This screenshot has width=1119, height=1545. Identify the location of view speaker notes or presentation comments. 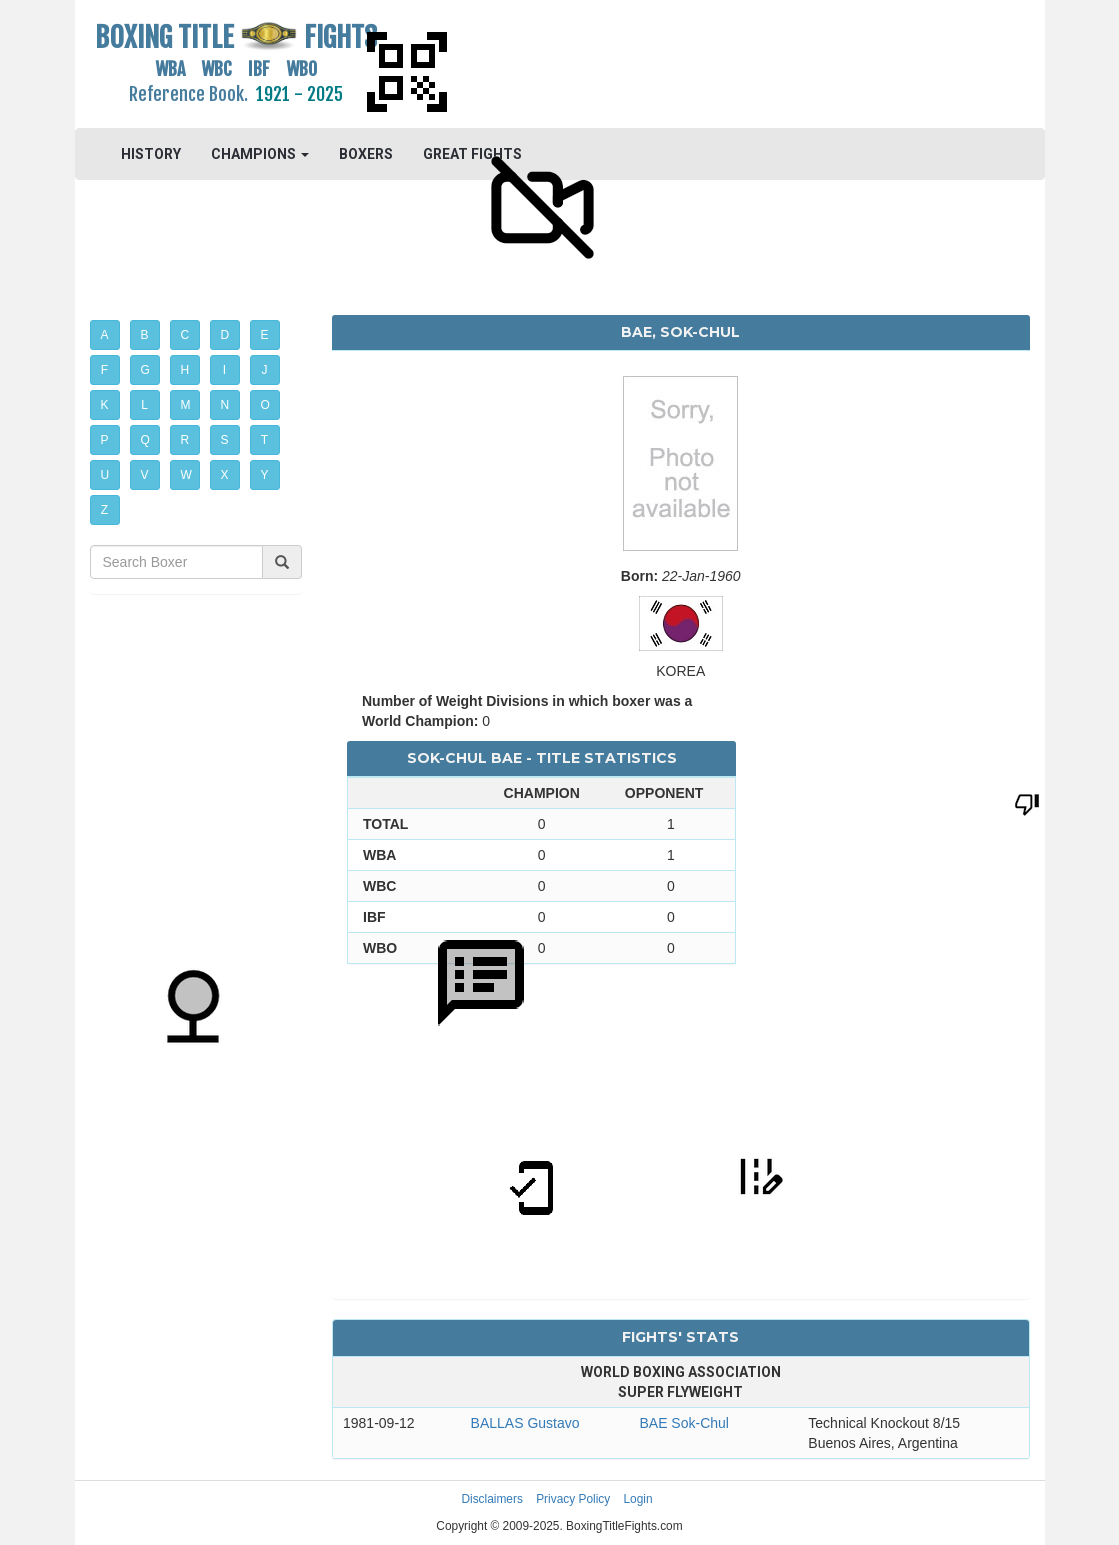
(481, 983).